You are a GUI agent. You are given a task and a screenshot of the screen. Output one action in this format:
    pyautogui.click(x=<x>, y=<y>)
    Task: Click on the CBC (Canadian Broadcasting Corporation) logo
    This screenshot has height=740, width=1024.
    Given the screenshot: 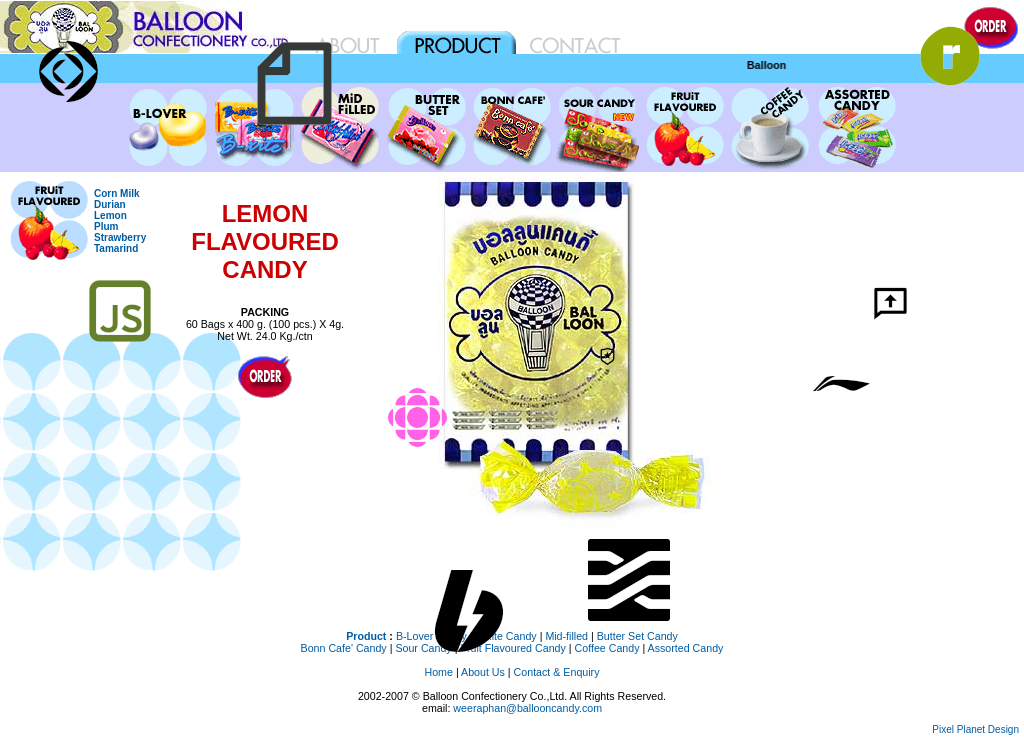 What is the action you would take?
    pyautogui.click(x=417, y=417)
    